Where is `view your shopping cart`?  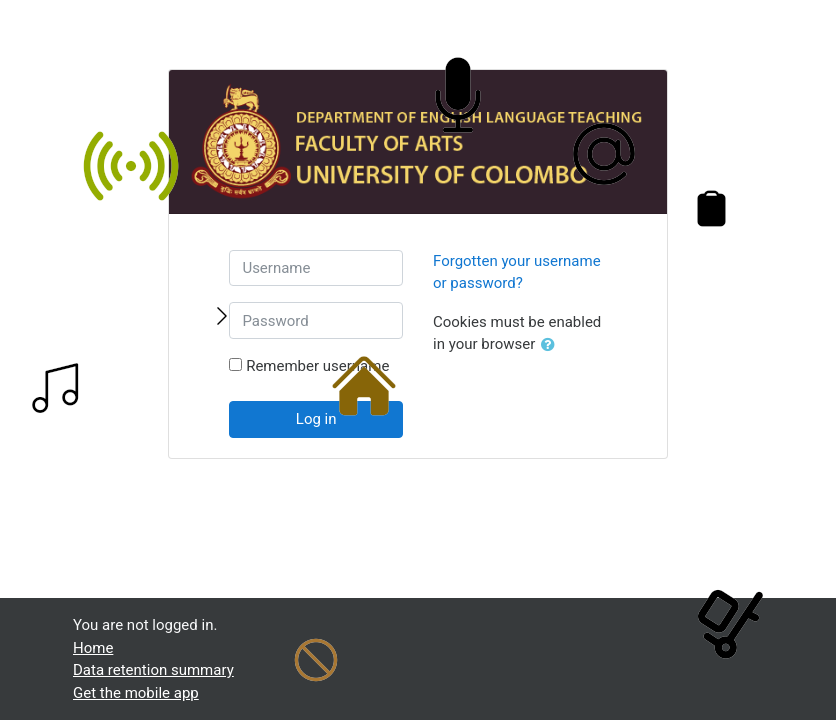
view your shopping cart is located at coordinates (729, 621).